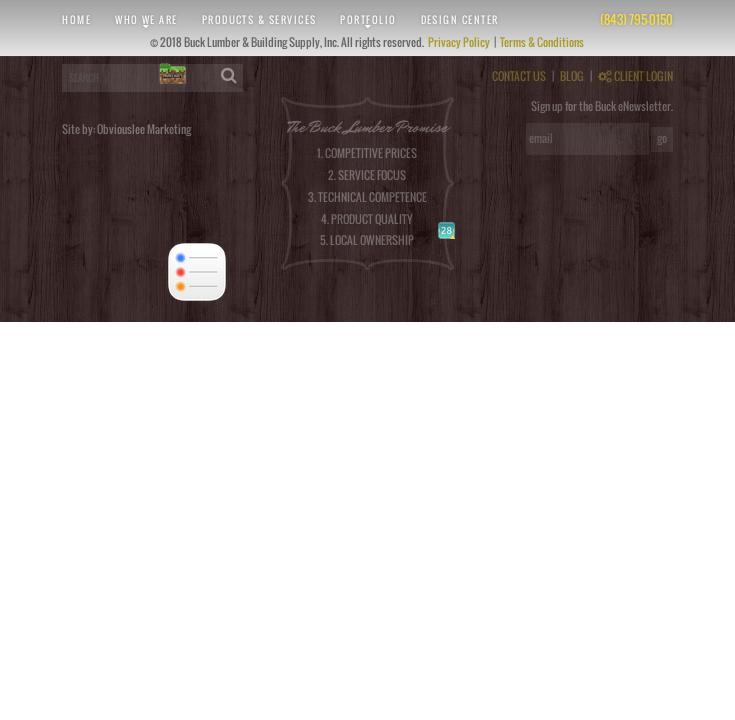 The width and height of the screenshot is (735, 720). Describe the element at coordinates (172, 74) in the screenshot. I see `open minecraft game files folder` at that location.